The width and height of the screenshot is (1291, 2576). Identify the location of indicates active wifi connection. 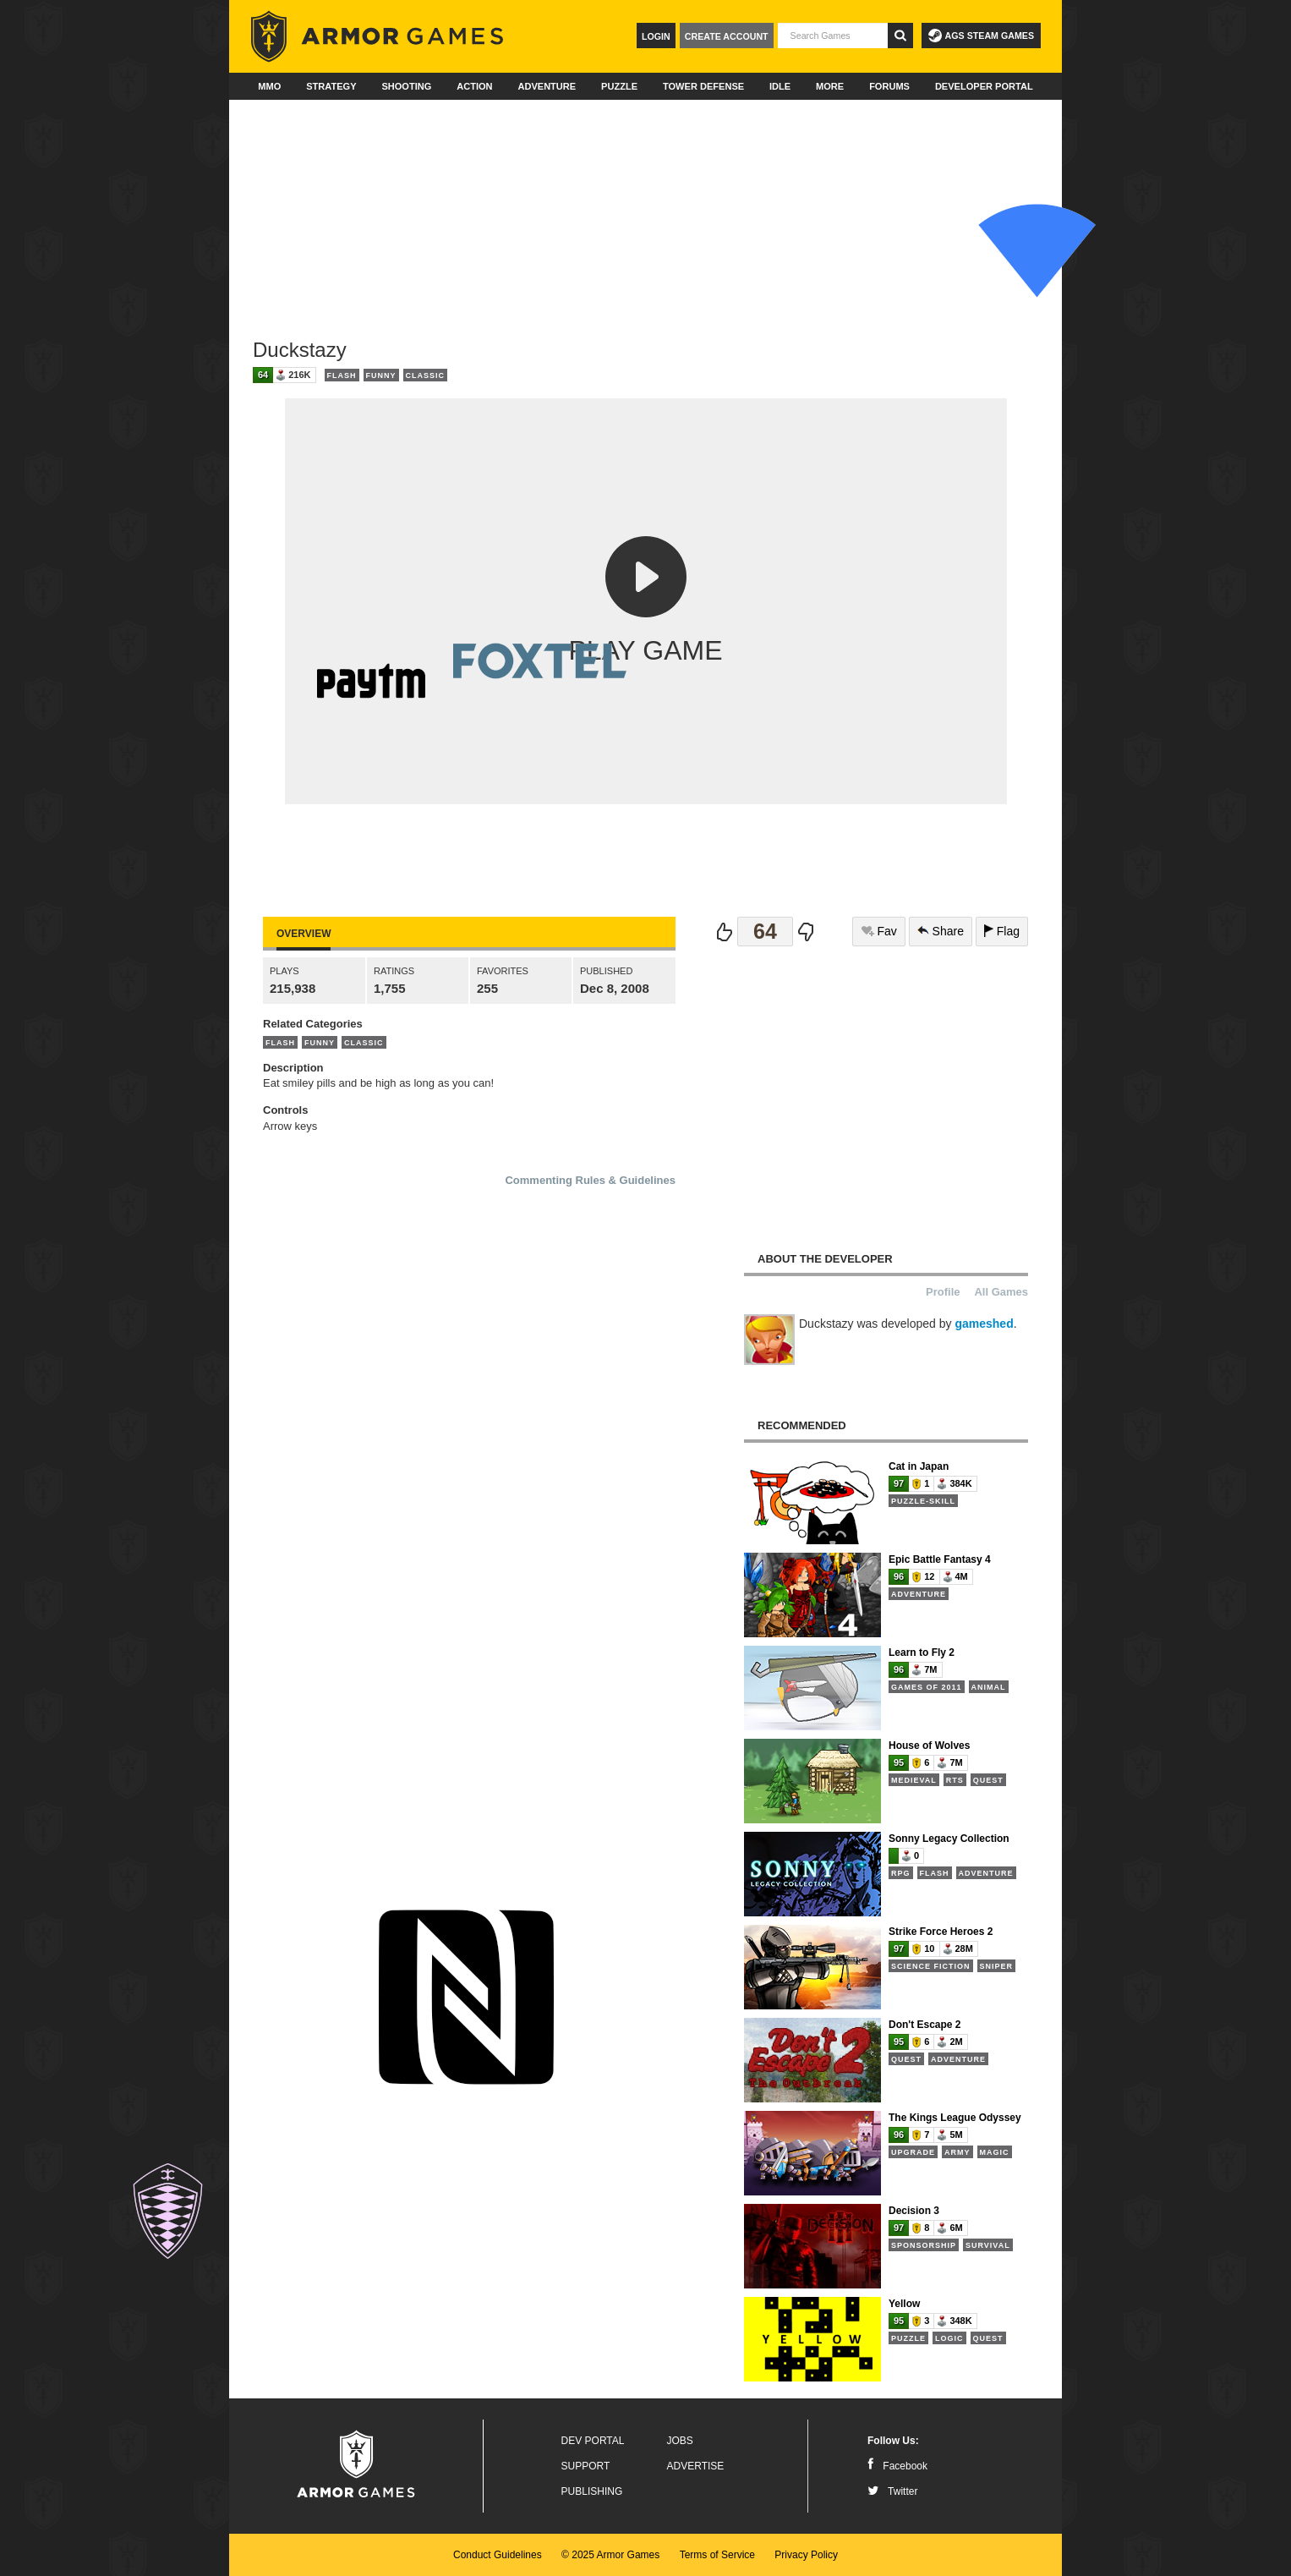
(1037, 250).